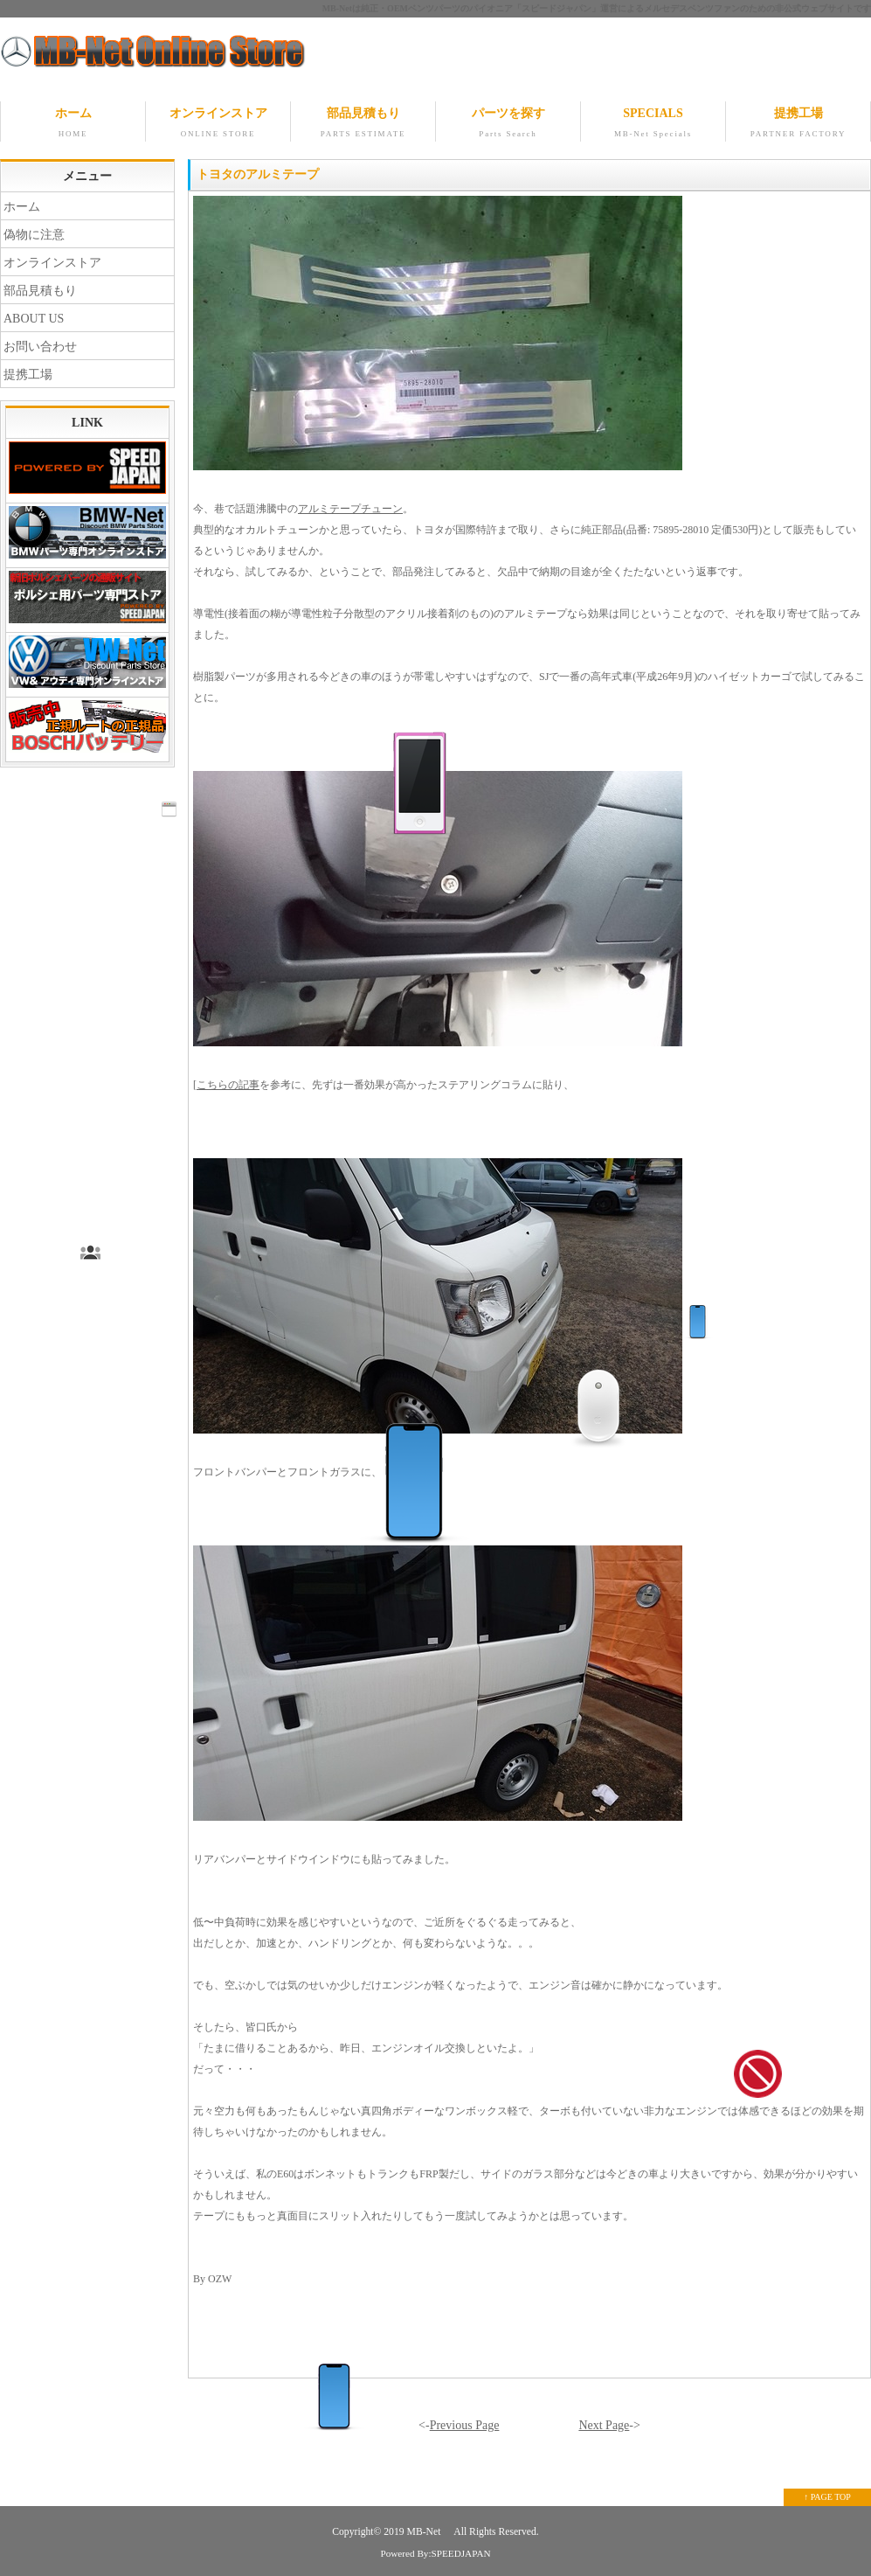  Describe the element at coordinates (697, 1322) in the screenshot. I see `indicates a connected iPhone 14 Pro device` at that location.